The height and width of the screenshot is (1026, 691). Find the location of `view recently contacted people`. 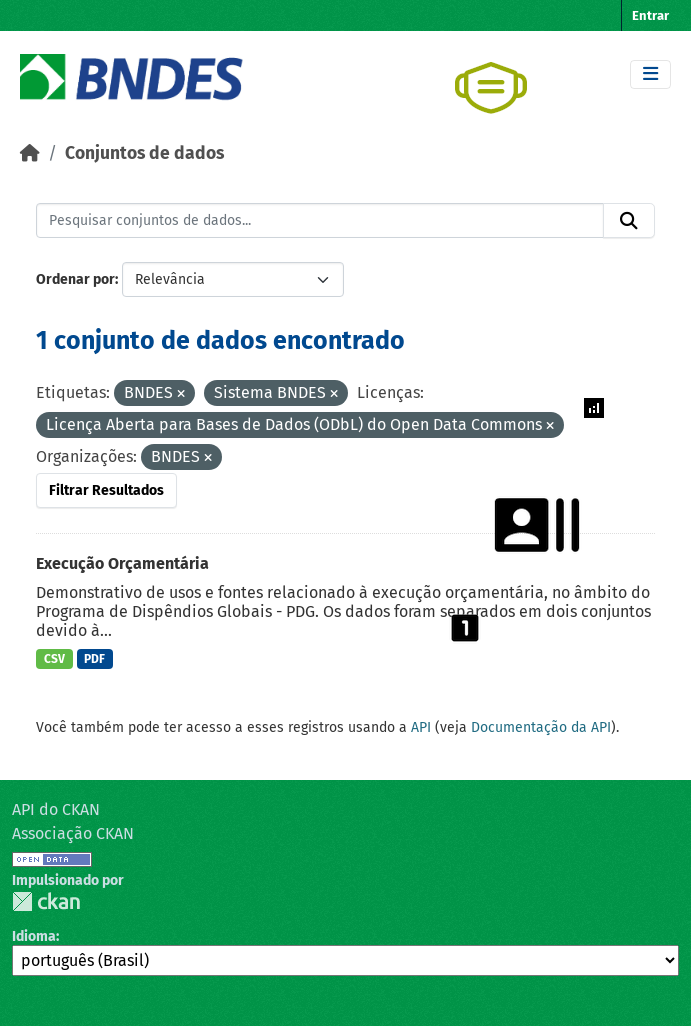

view recently contacted people is located at coordinates (537, 525).